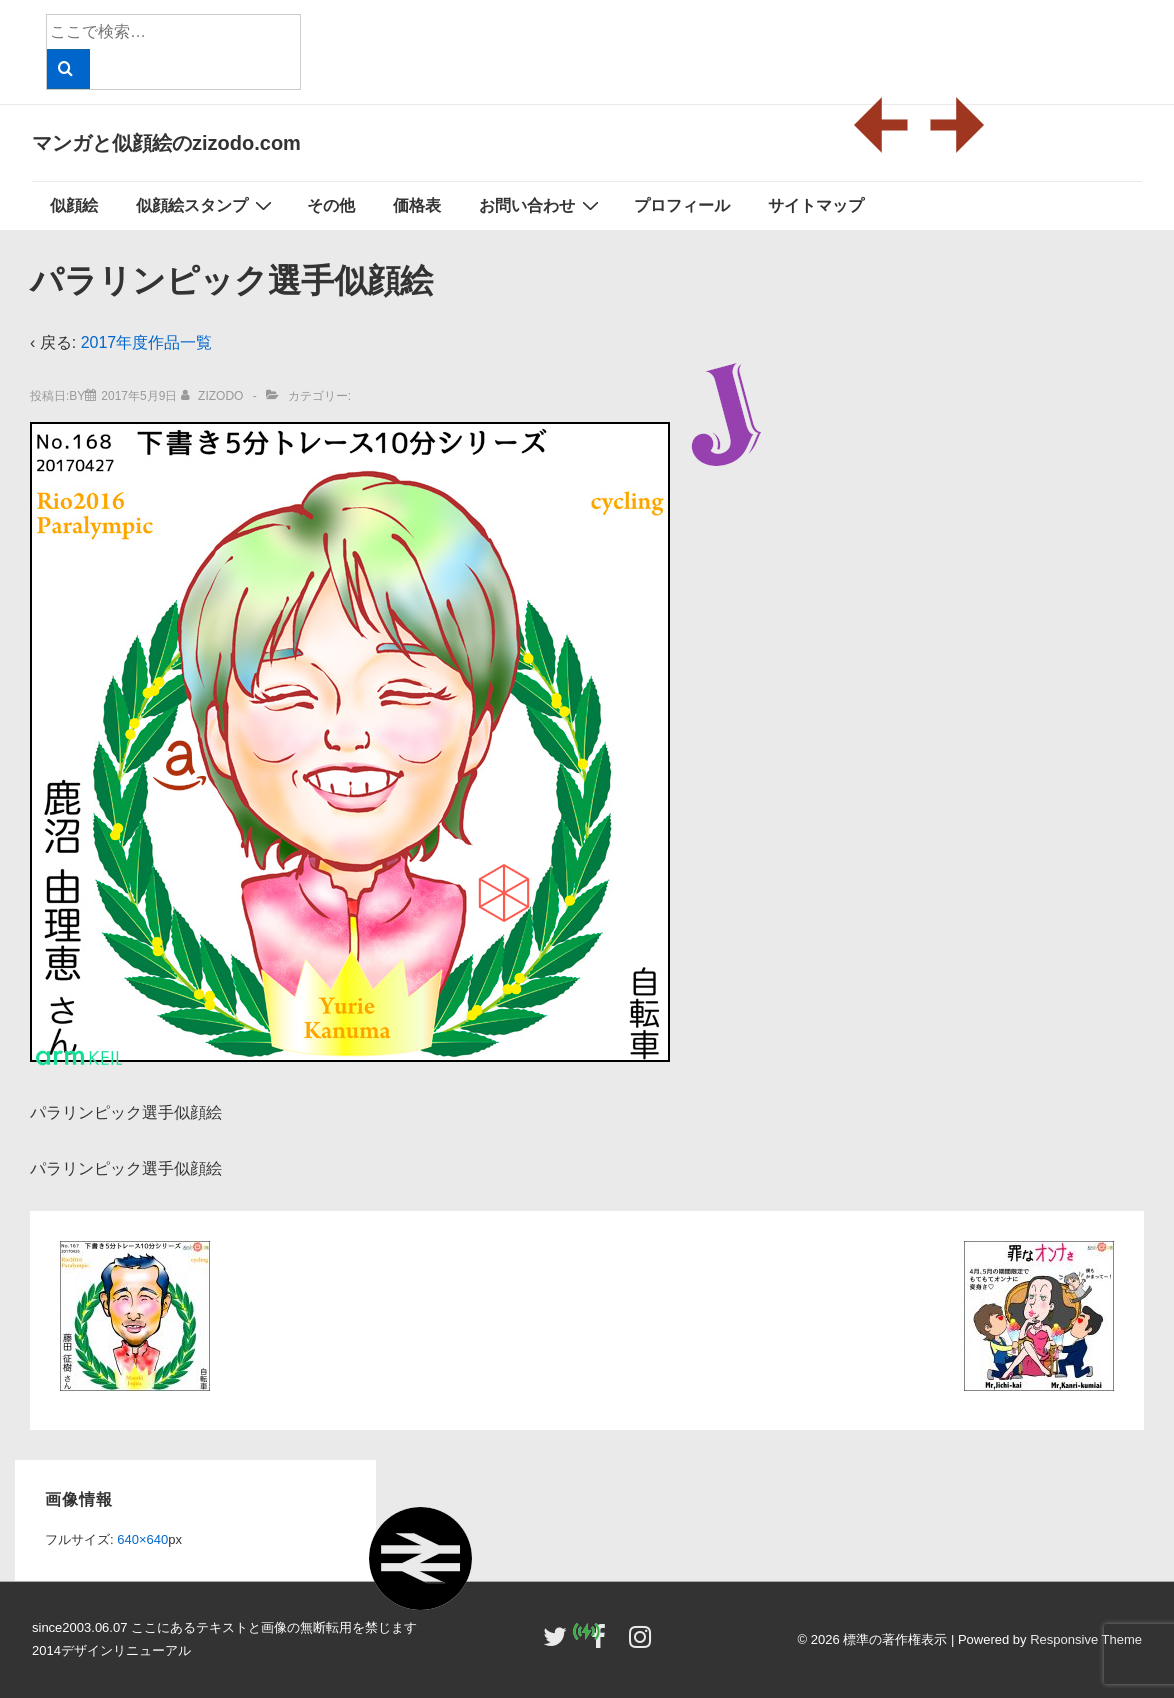 The height and width of the screenshot is (1698, 1174). Describe the element at coordinates (420, 1558) in the screenshot. I see `access National Rail train services and schedules` at that location.